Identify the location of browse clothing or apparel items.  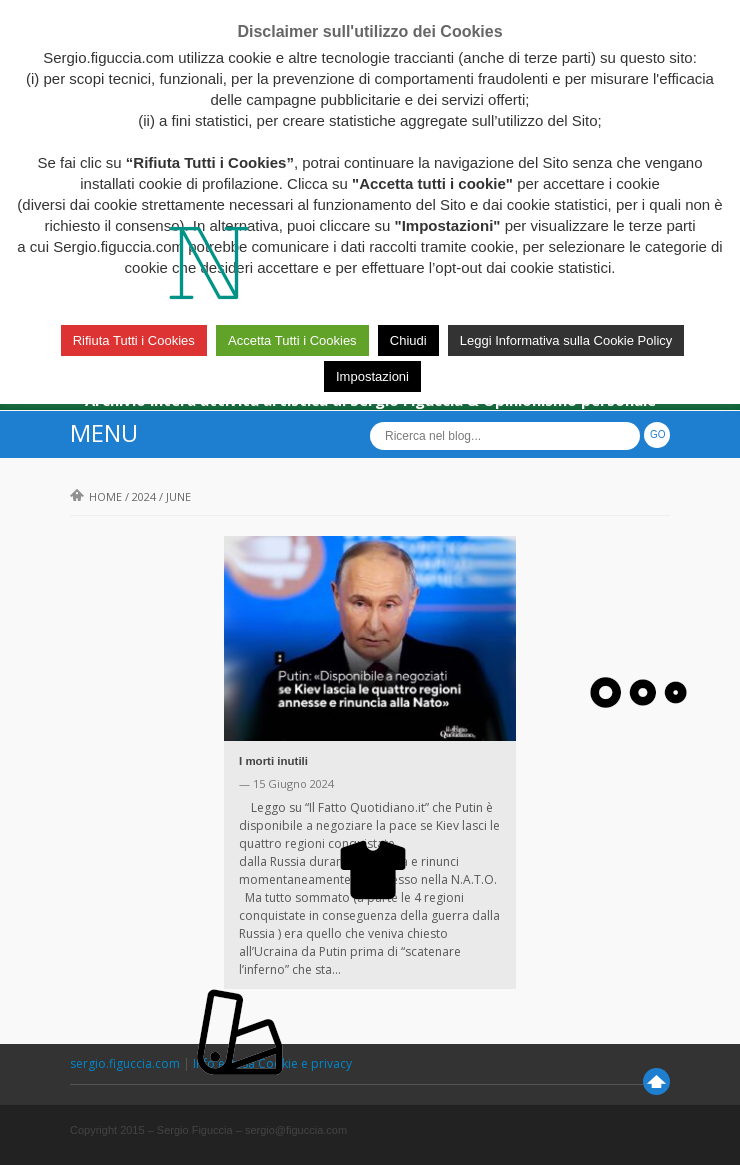
(373, 870).